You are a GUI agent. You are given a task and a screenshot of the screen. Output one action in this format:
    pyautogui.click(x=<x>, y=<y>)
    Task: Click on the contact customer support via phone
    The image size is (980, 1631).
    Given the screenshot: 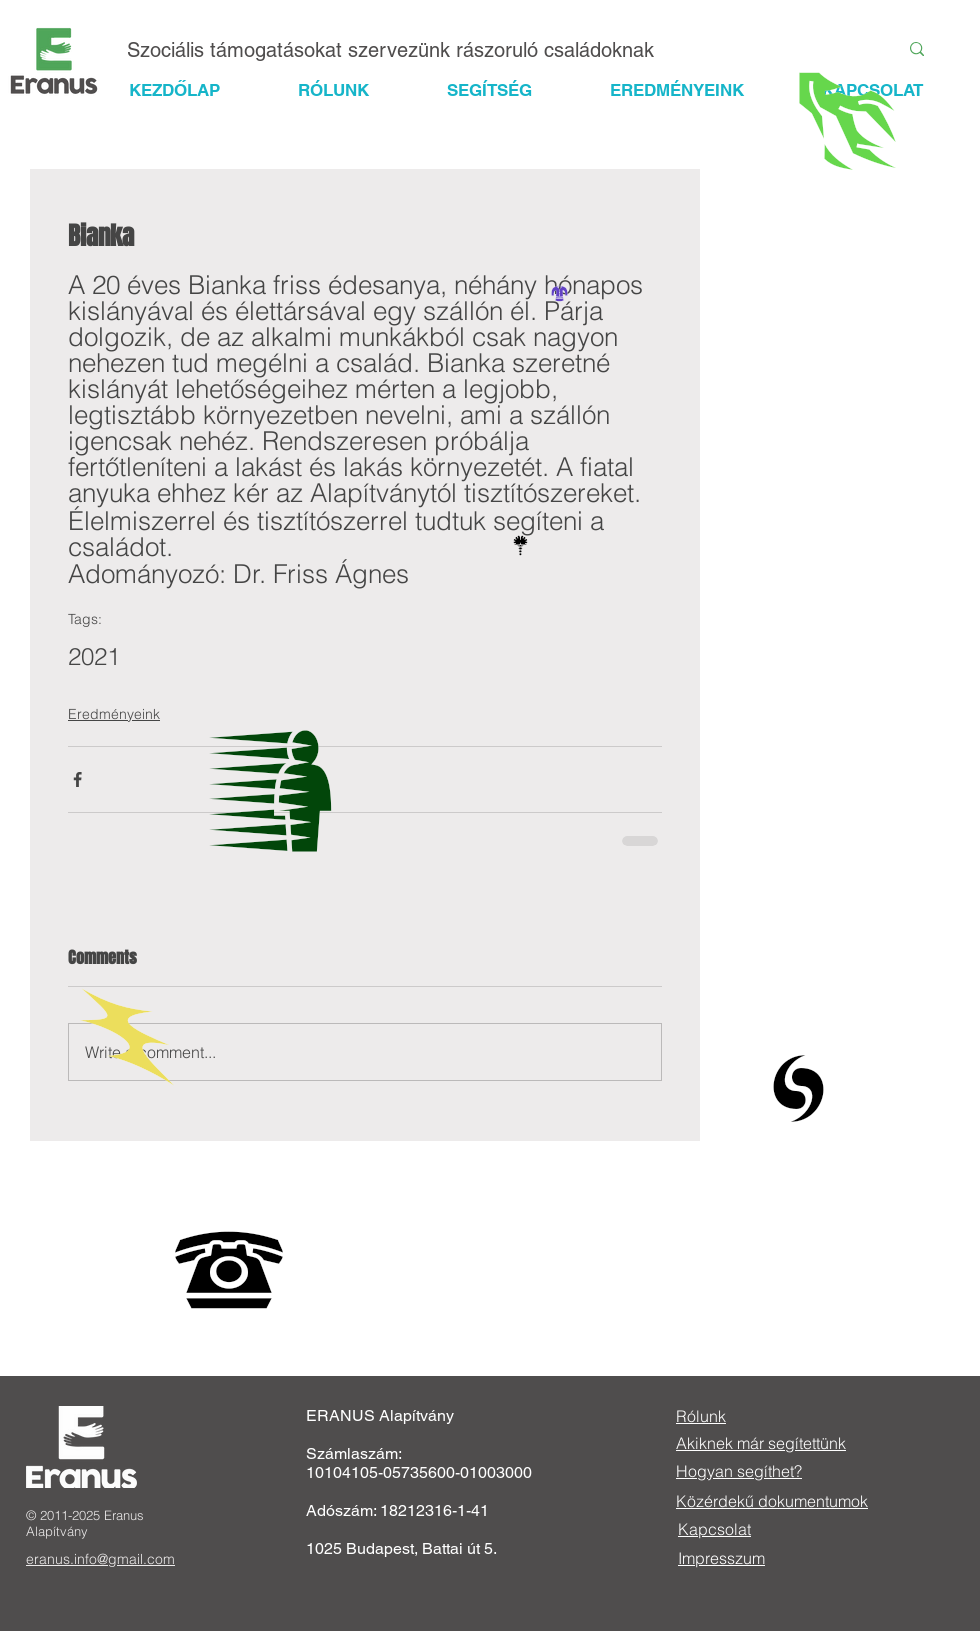 What is the action you would take?
    pyautogui.click(x=229, y=1270)
    